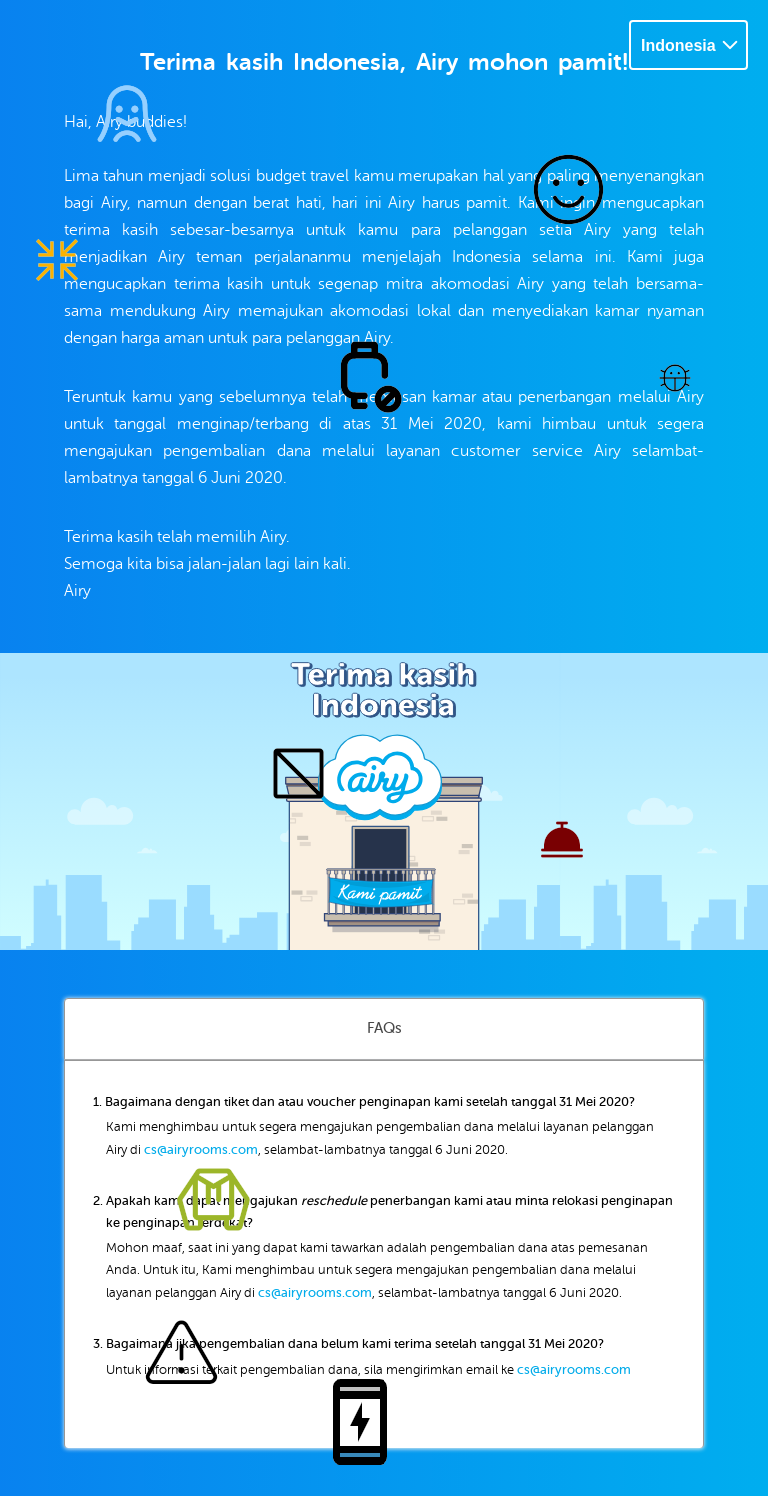 The width and height of the screenshot is (768, 1496). What do you see at coordinates (360, 1422) in the screenshot?
I see `find nearby electric vehicle charging stations` at bounding box center [360, 1422].